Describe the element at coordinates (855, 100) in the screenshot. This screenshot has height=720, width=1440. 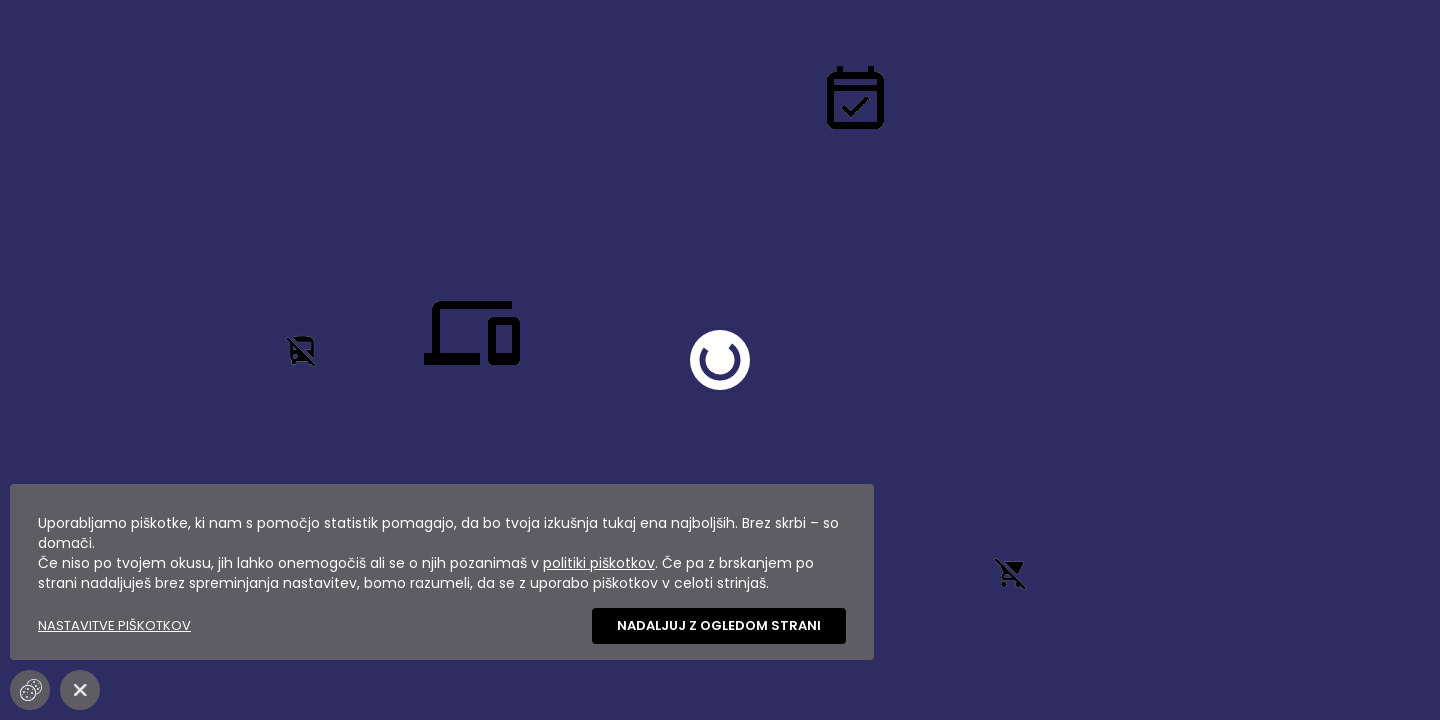
I see `event confirmed or available` at that location.